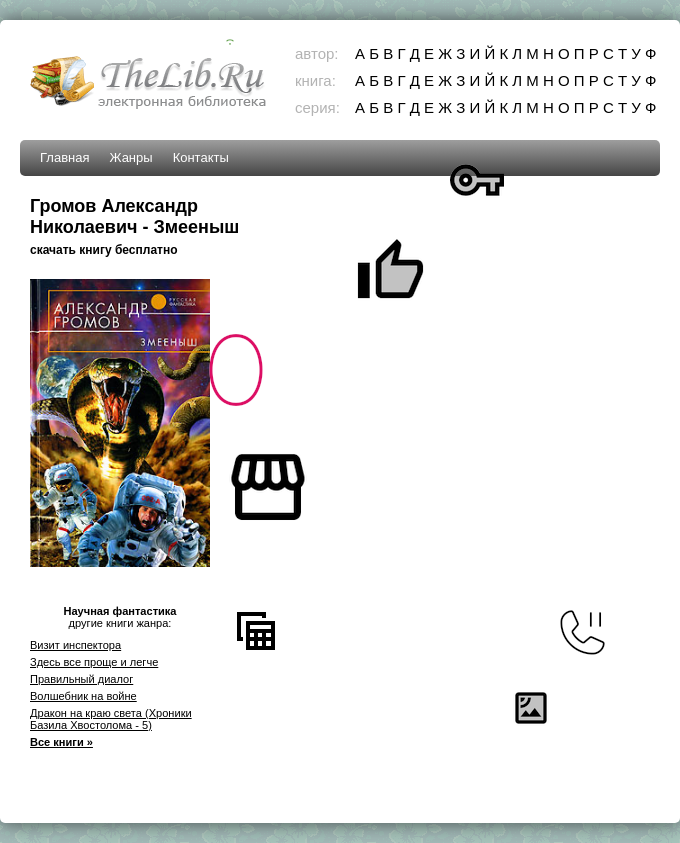 The image size is (680, 843). What do you see at coordinates (236, 370) in the screenshot?
I see `represents the number zero in a numeric input or display` at bounding box center [236, 370].